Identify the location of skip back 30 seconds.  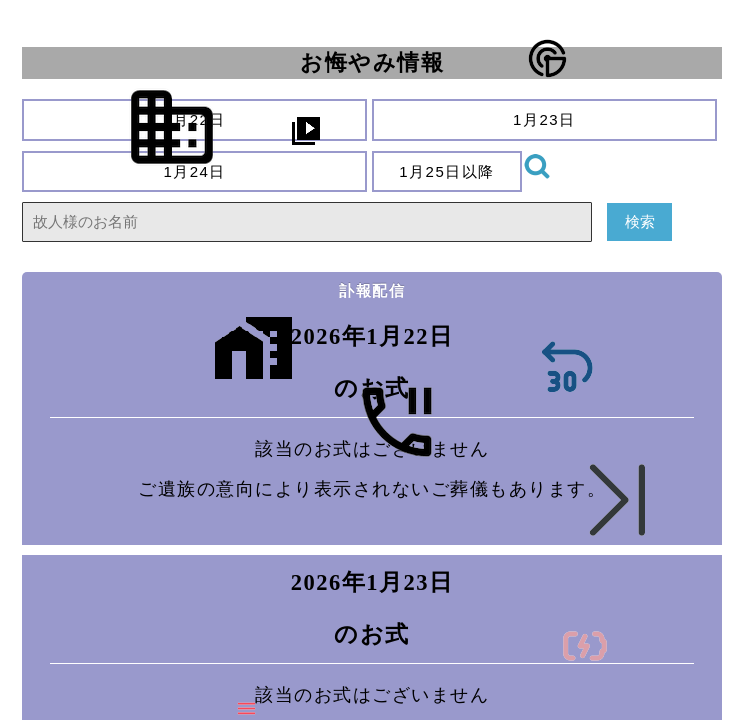
(566, 368).